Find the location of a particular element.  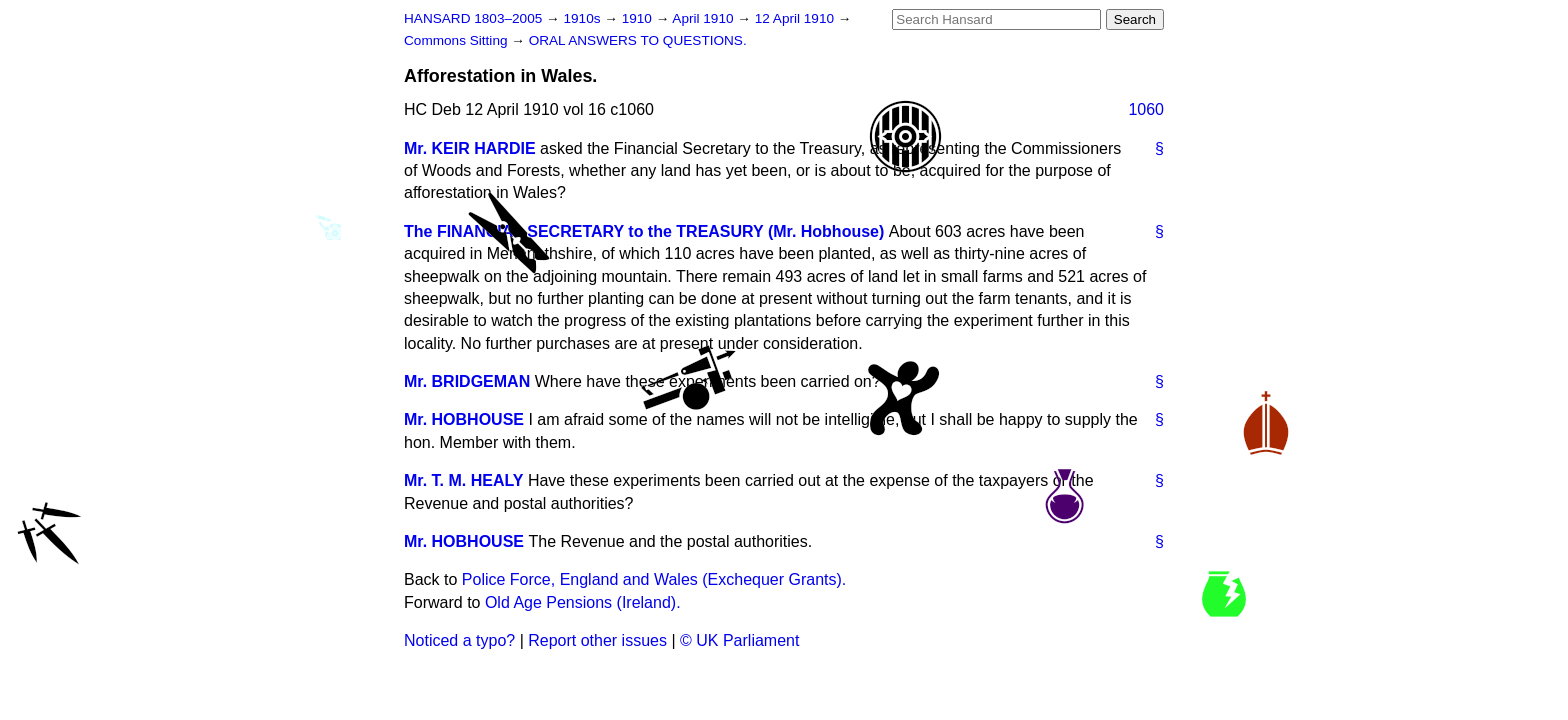

ballista siege weapon icon for strategy game is located at coordinates (688, 377).